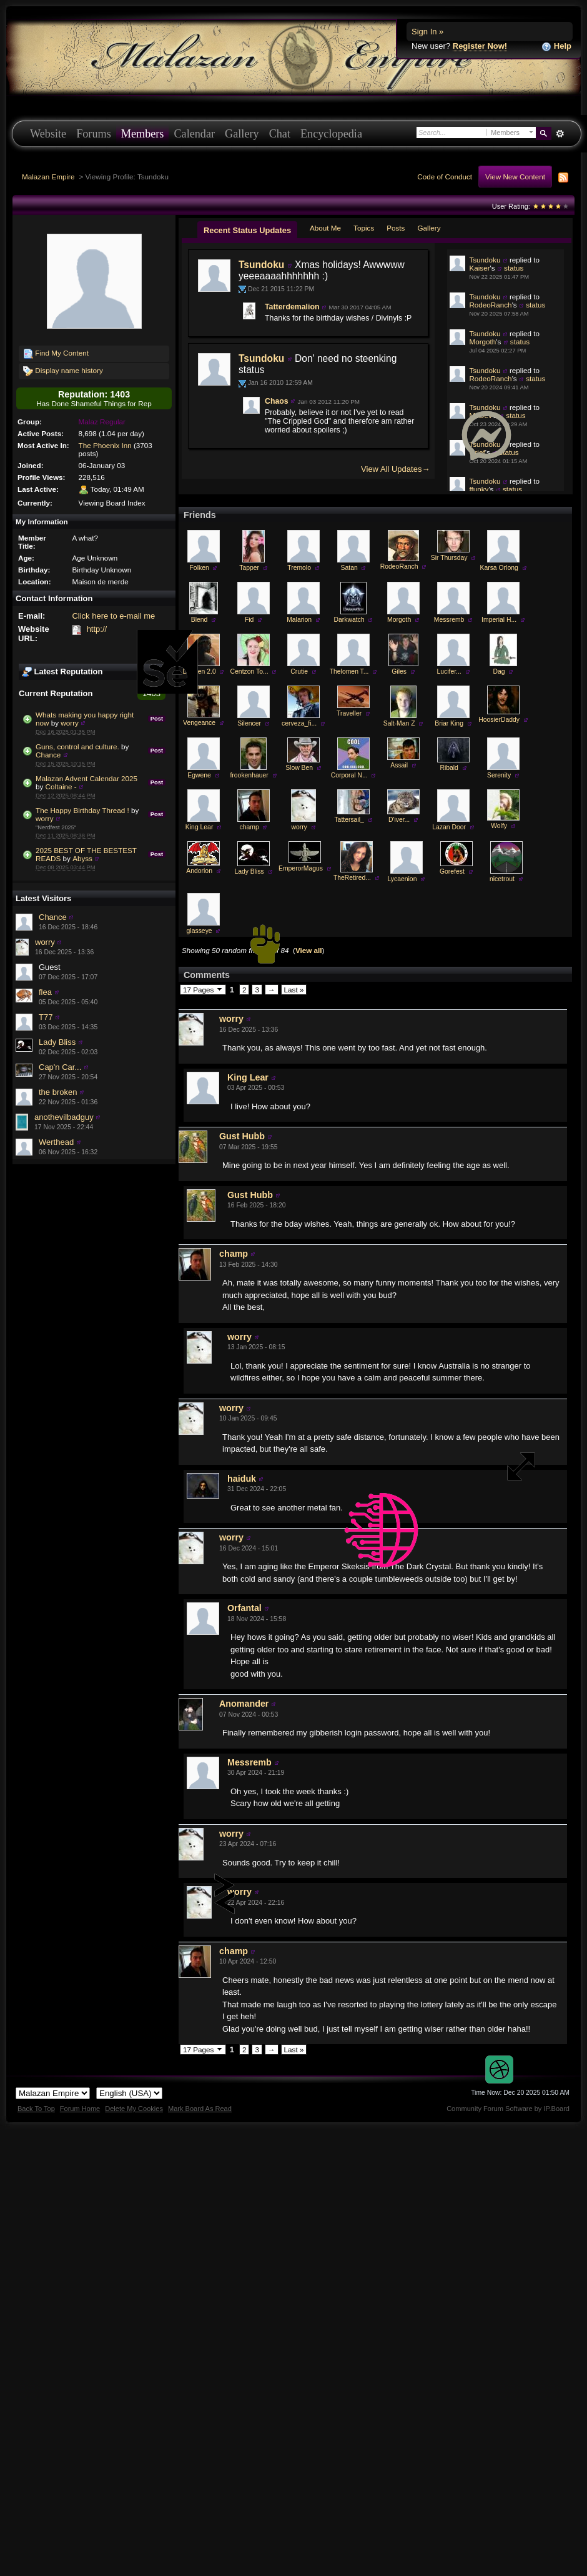  What do you see at coordinates (224, 1894) in the screenshot?
I see `playcanvas game engine logo` at bounding box center [224, 1894].